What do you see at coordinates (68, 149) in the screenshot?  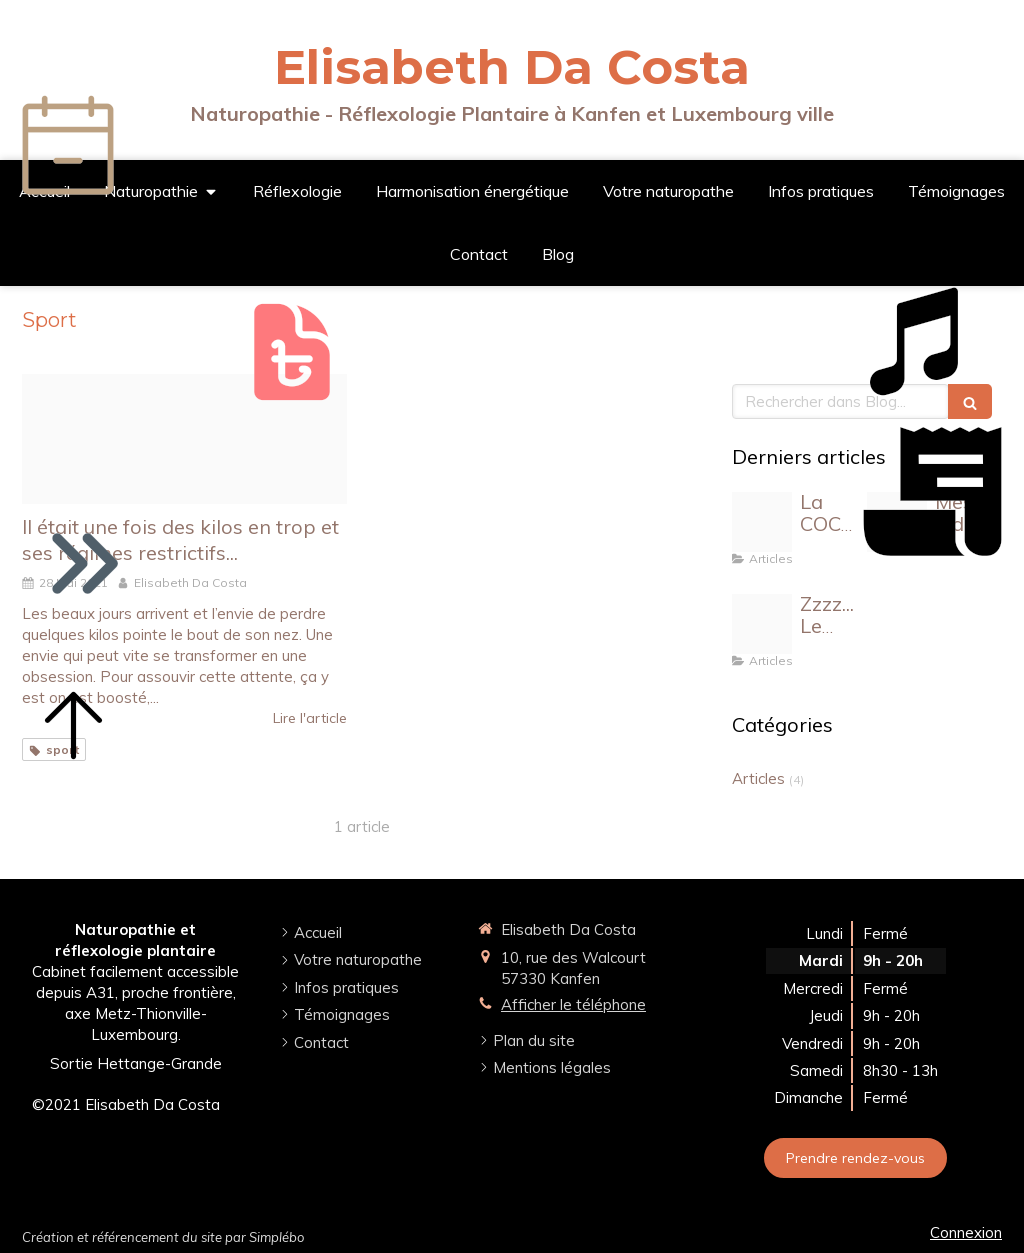 I see `remove an event from your calendar` at bounding box center [68, 149].